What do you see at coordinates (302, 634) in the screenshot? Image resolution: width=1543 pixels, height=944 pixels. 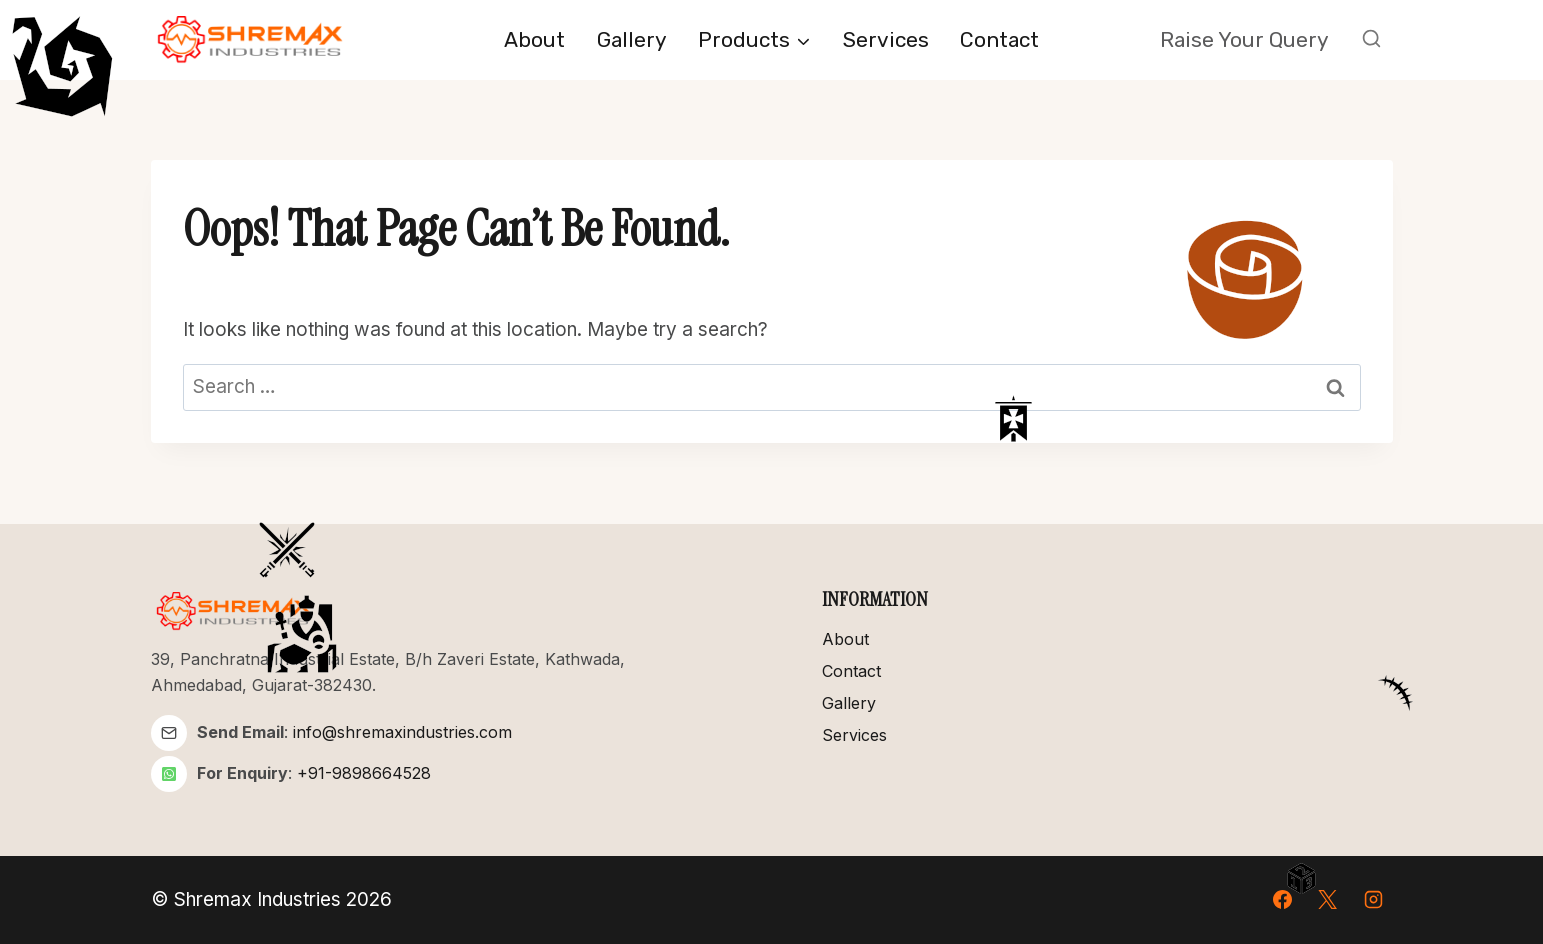 I see `the emperor tarot card` at bounding box center [302, 634].